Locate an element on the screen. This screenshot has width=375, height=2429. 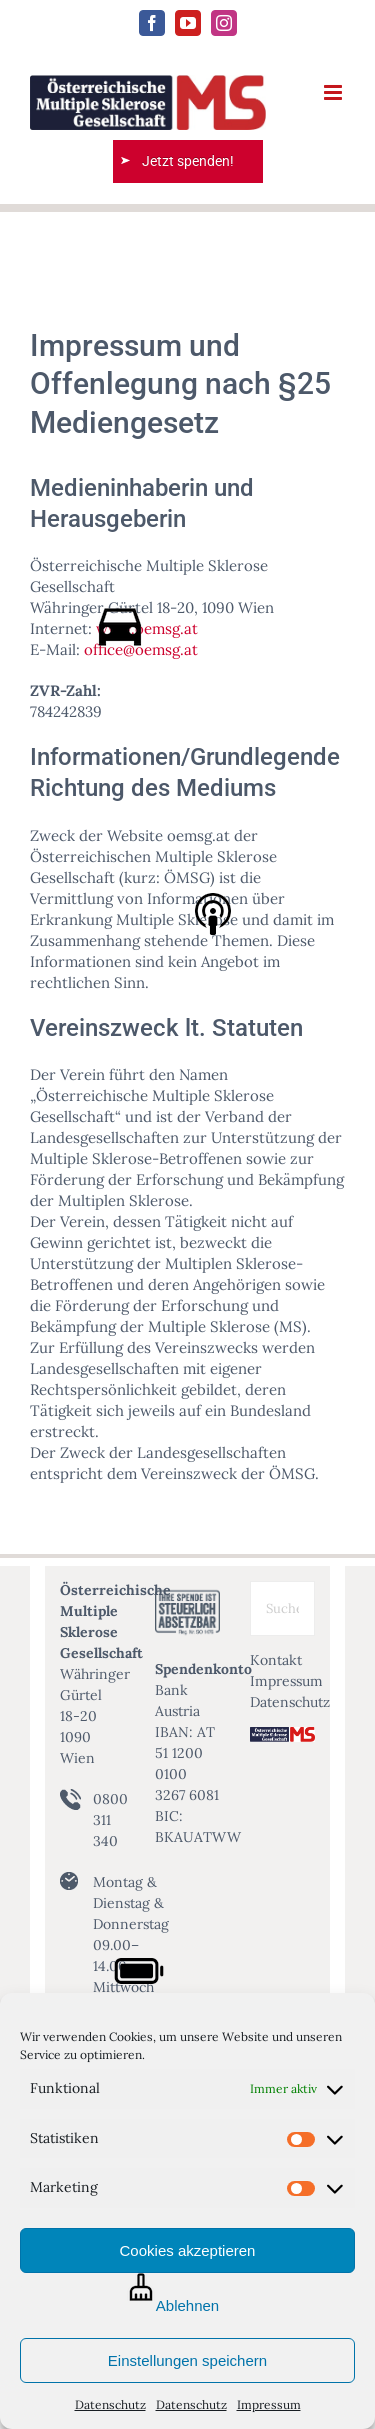
view estimated time of arrival for your drive is located at coordinates (120, 627).